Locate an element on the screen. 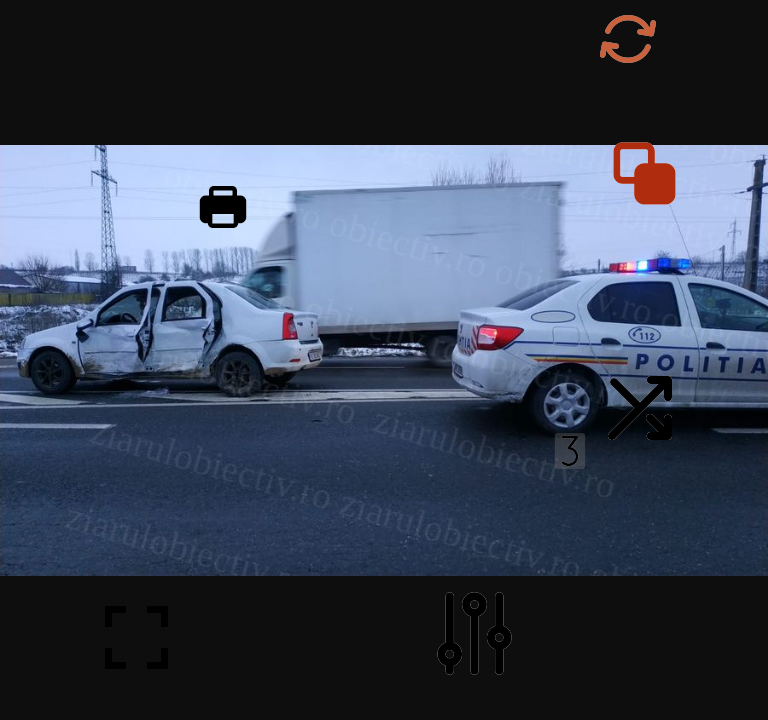  scan a QR code or barcode is located at coordinates (136, 637).